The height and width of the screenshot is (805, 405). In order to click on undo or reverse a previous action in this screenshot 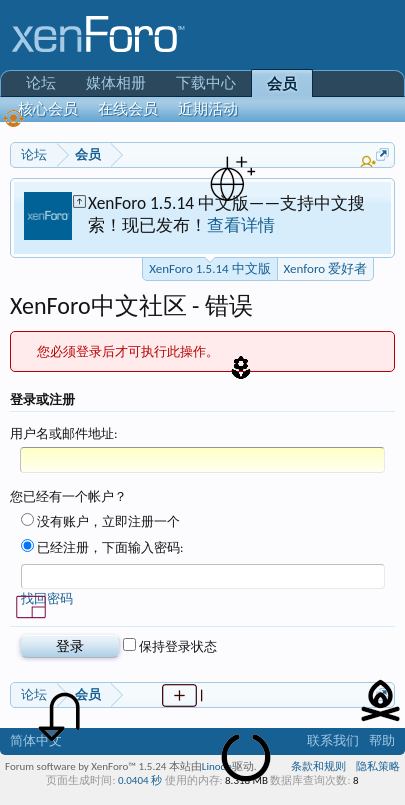, I will do `click(61, 717)`.